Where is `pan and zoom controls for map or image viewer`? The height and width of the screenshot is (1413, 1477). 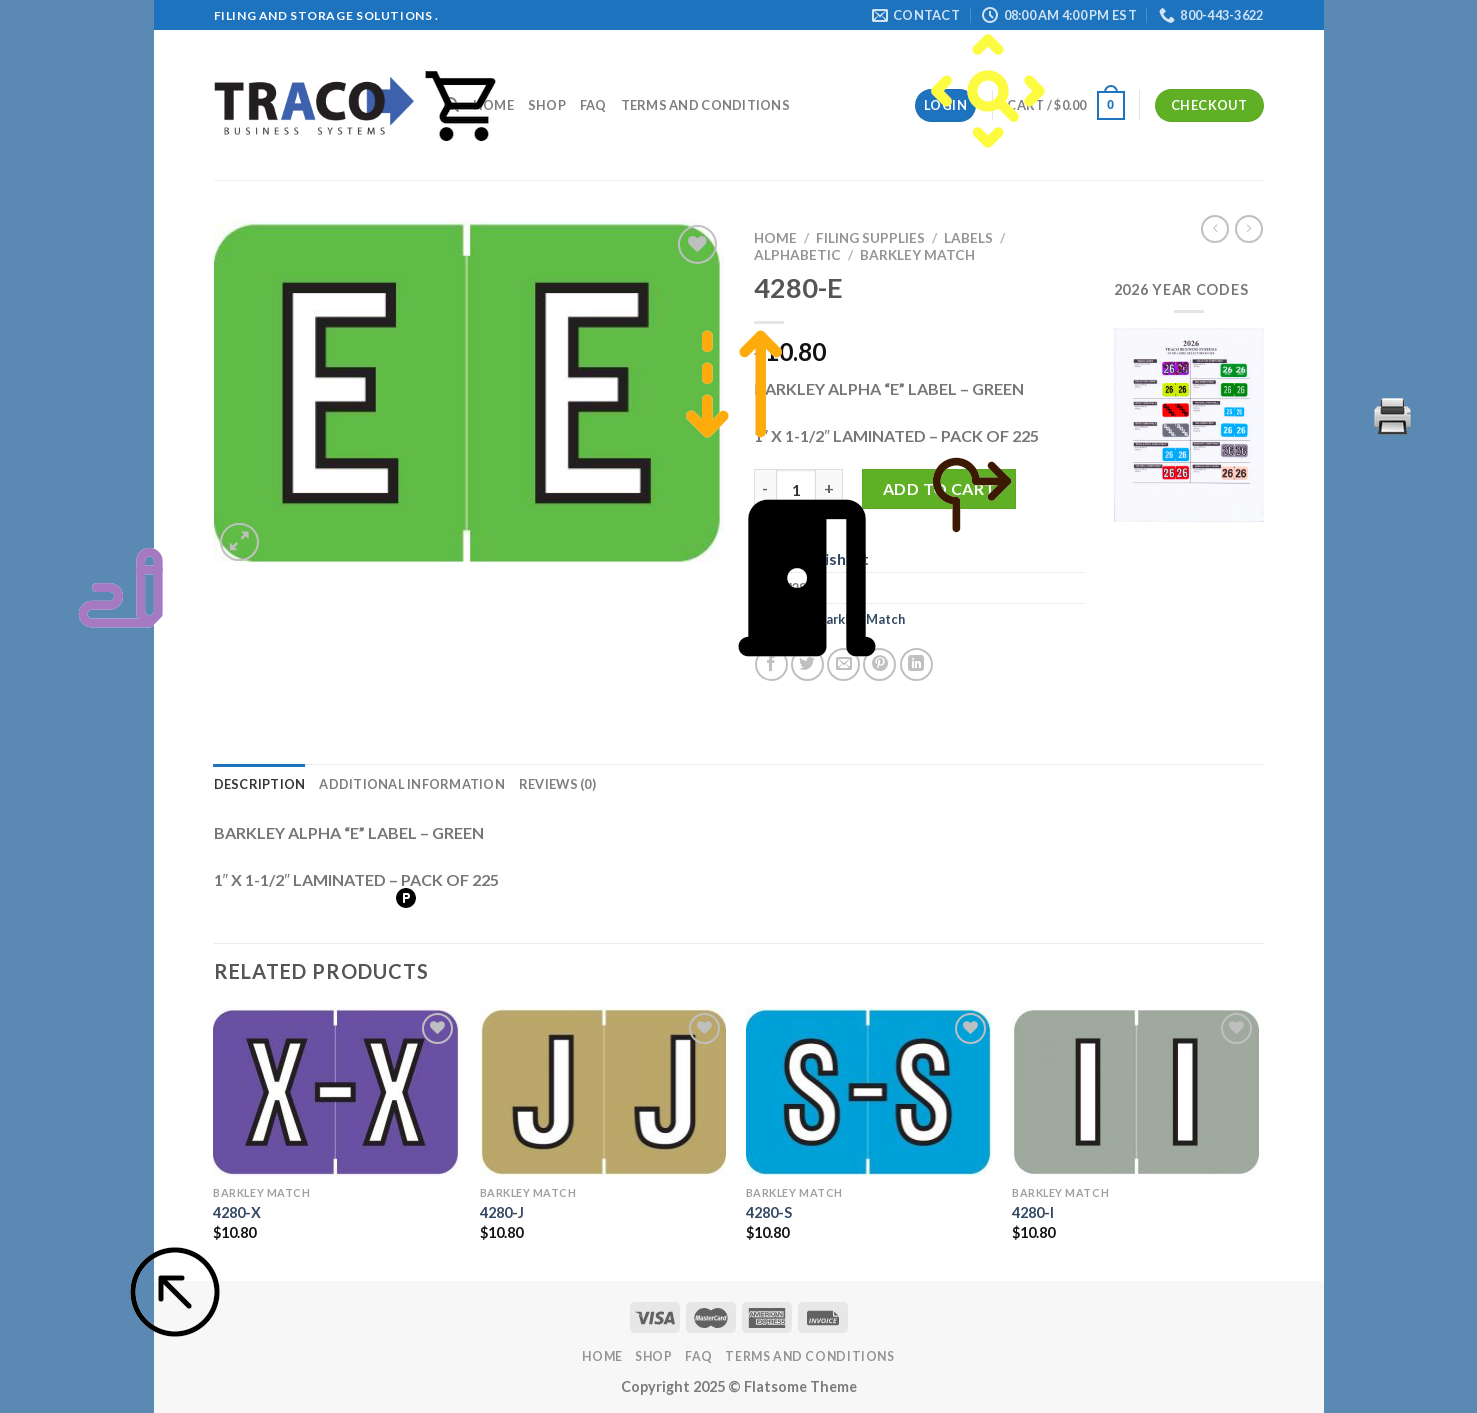
pan and zoom controls for map or image viewer is located at coordinates (988, 91).